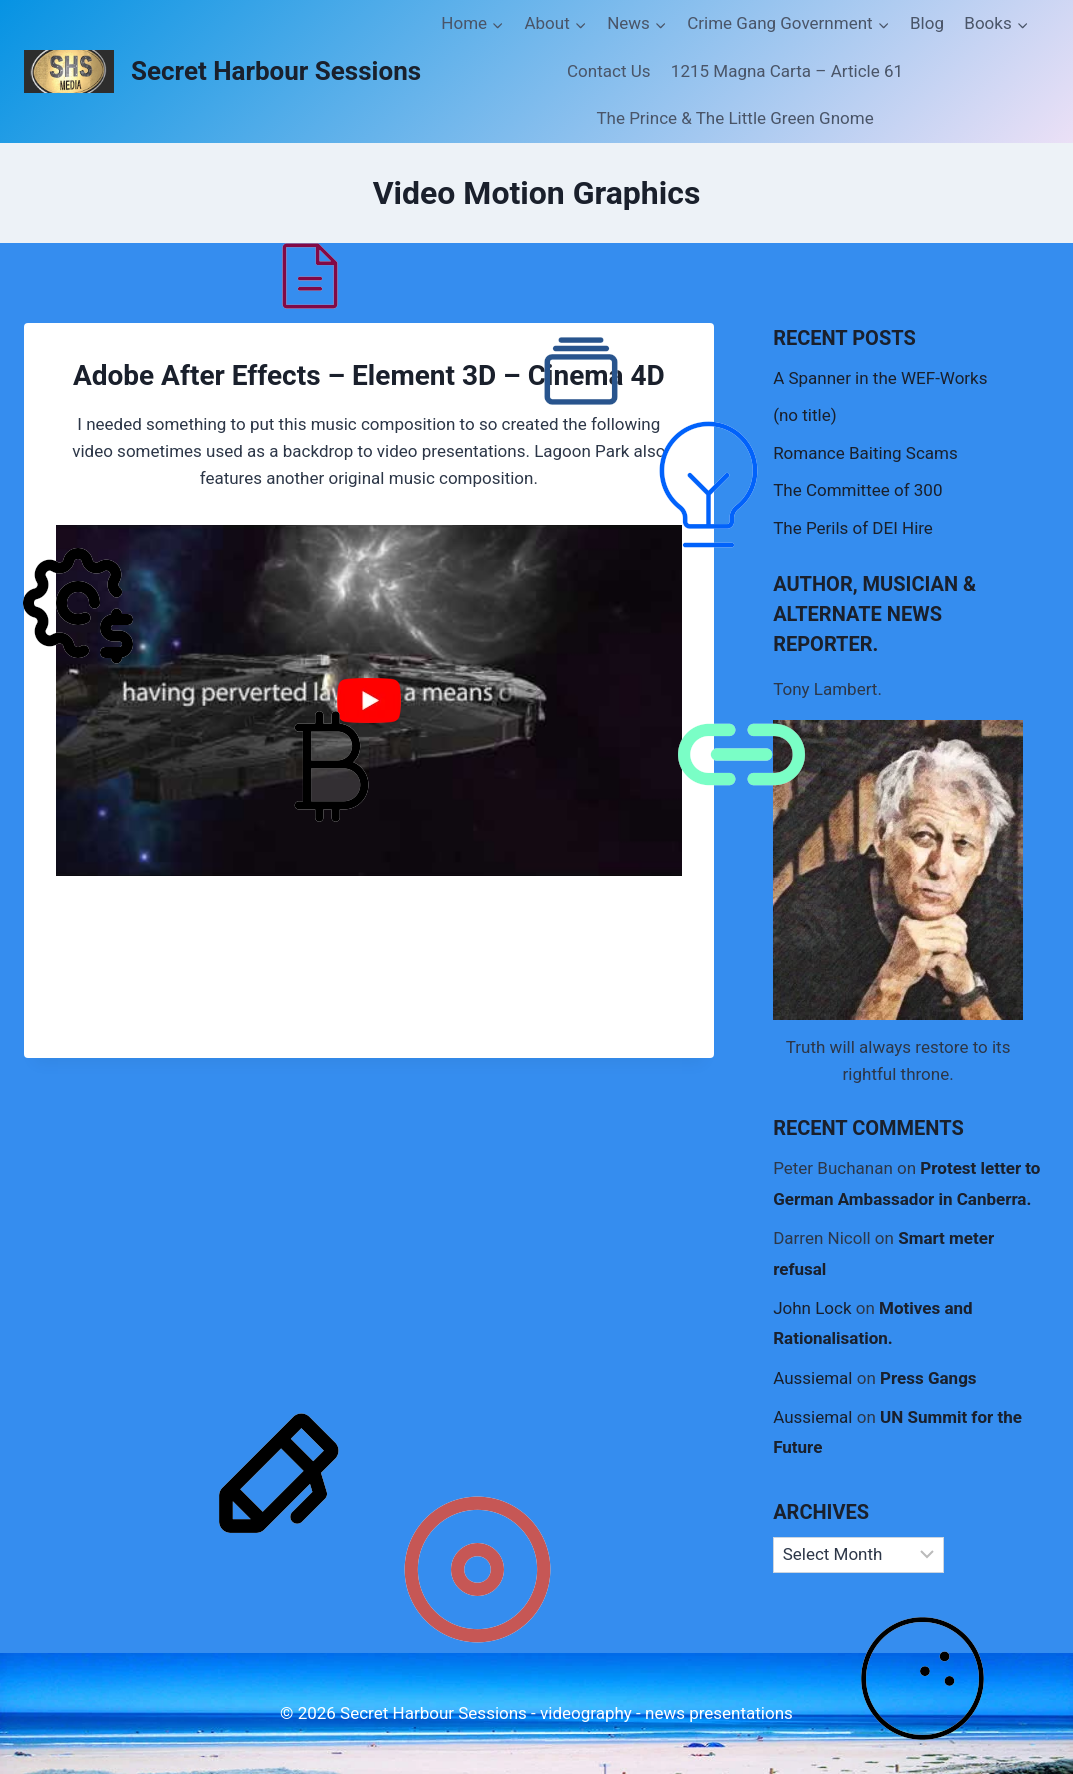 The height and width of the screenshot is (1774, 1073). I want to click on toggle idea or tip suggestions, so click(708, 484).